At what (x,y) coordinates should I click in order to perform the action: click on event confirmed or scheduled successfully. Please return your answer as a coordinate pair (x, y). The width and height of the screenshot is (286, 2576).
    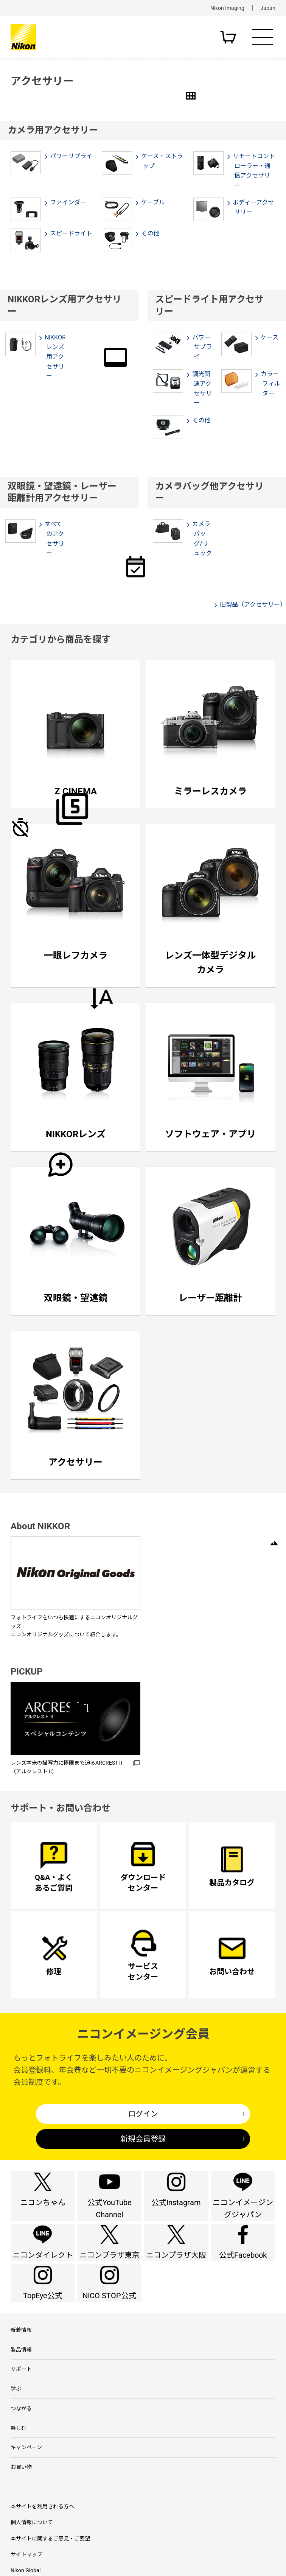
    Looking at the image, I should click on (135, 568).